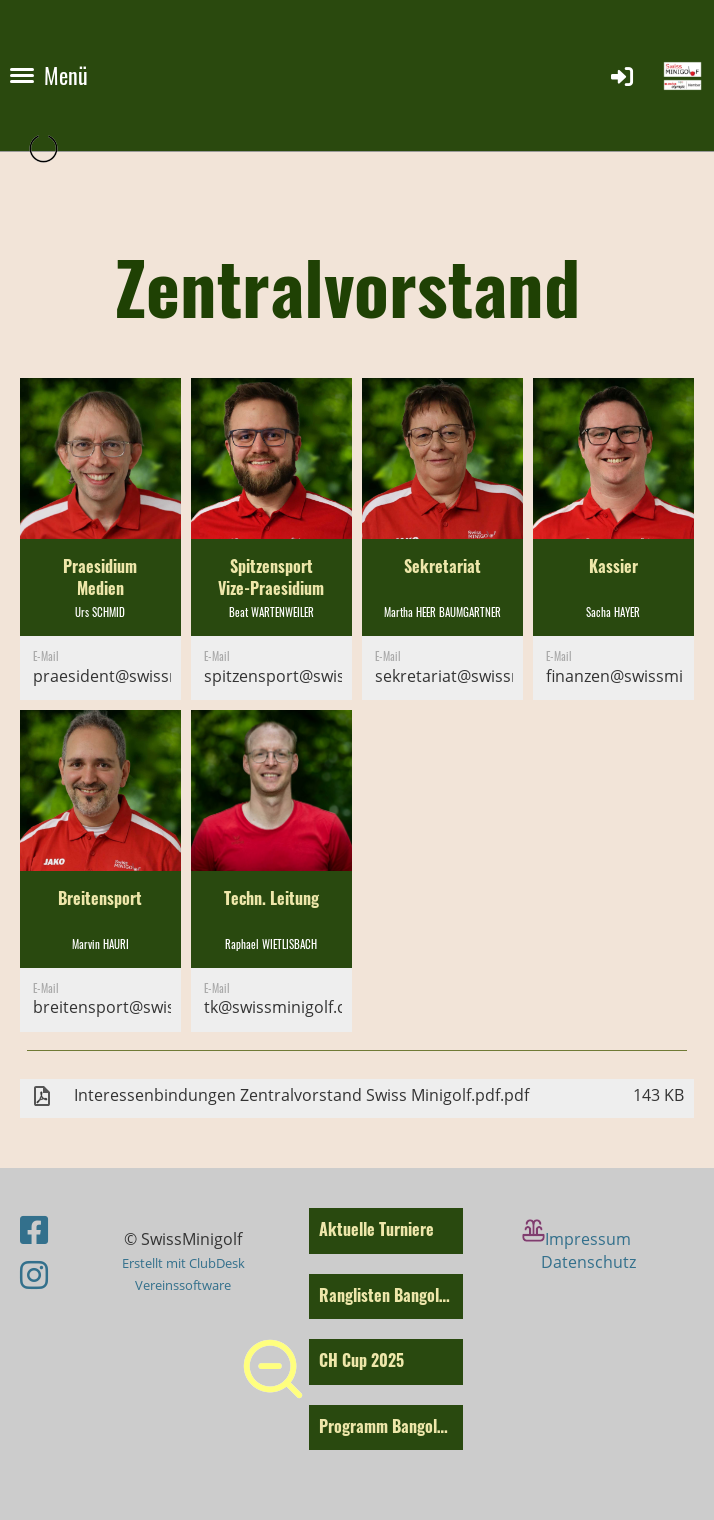 This screenshot has width=714, height=1520. I want to click on zoom out to see more content, so click(273, 1369).